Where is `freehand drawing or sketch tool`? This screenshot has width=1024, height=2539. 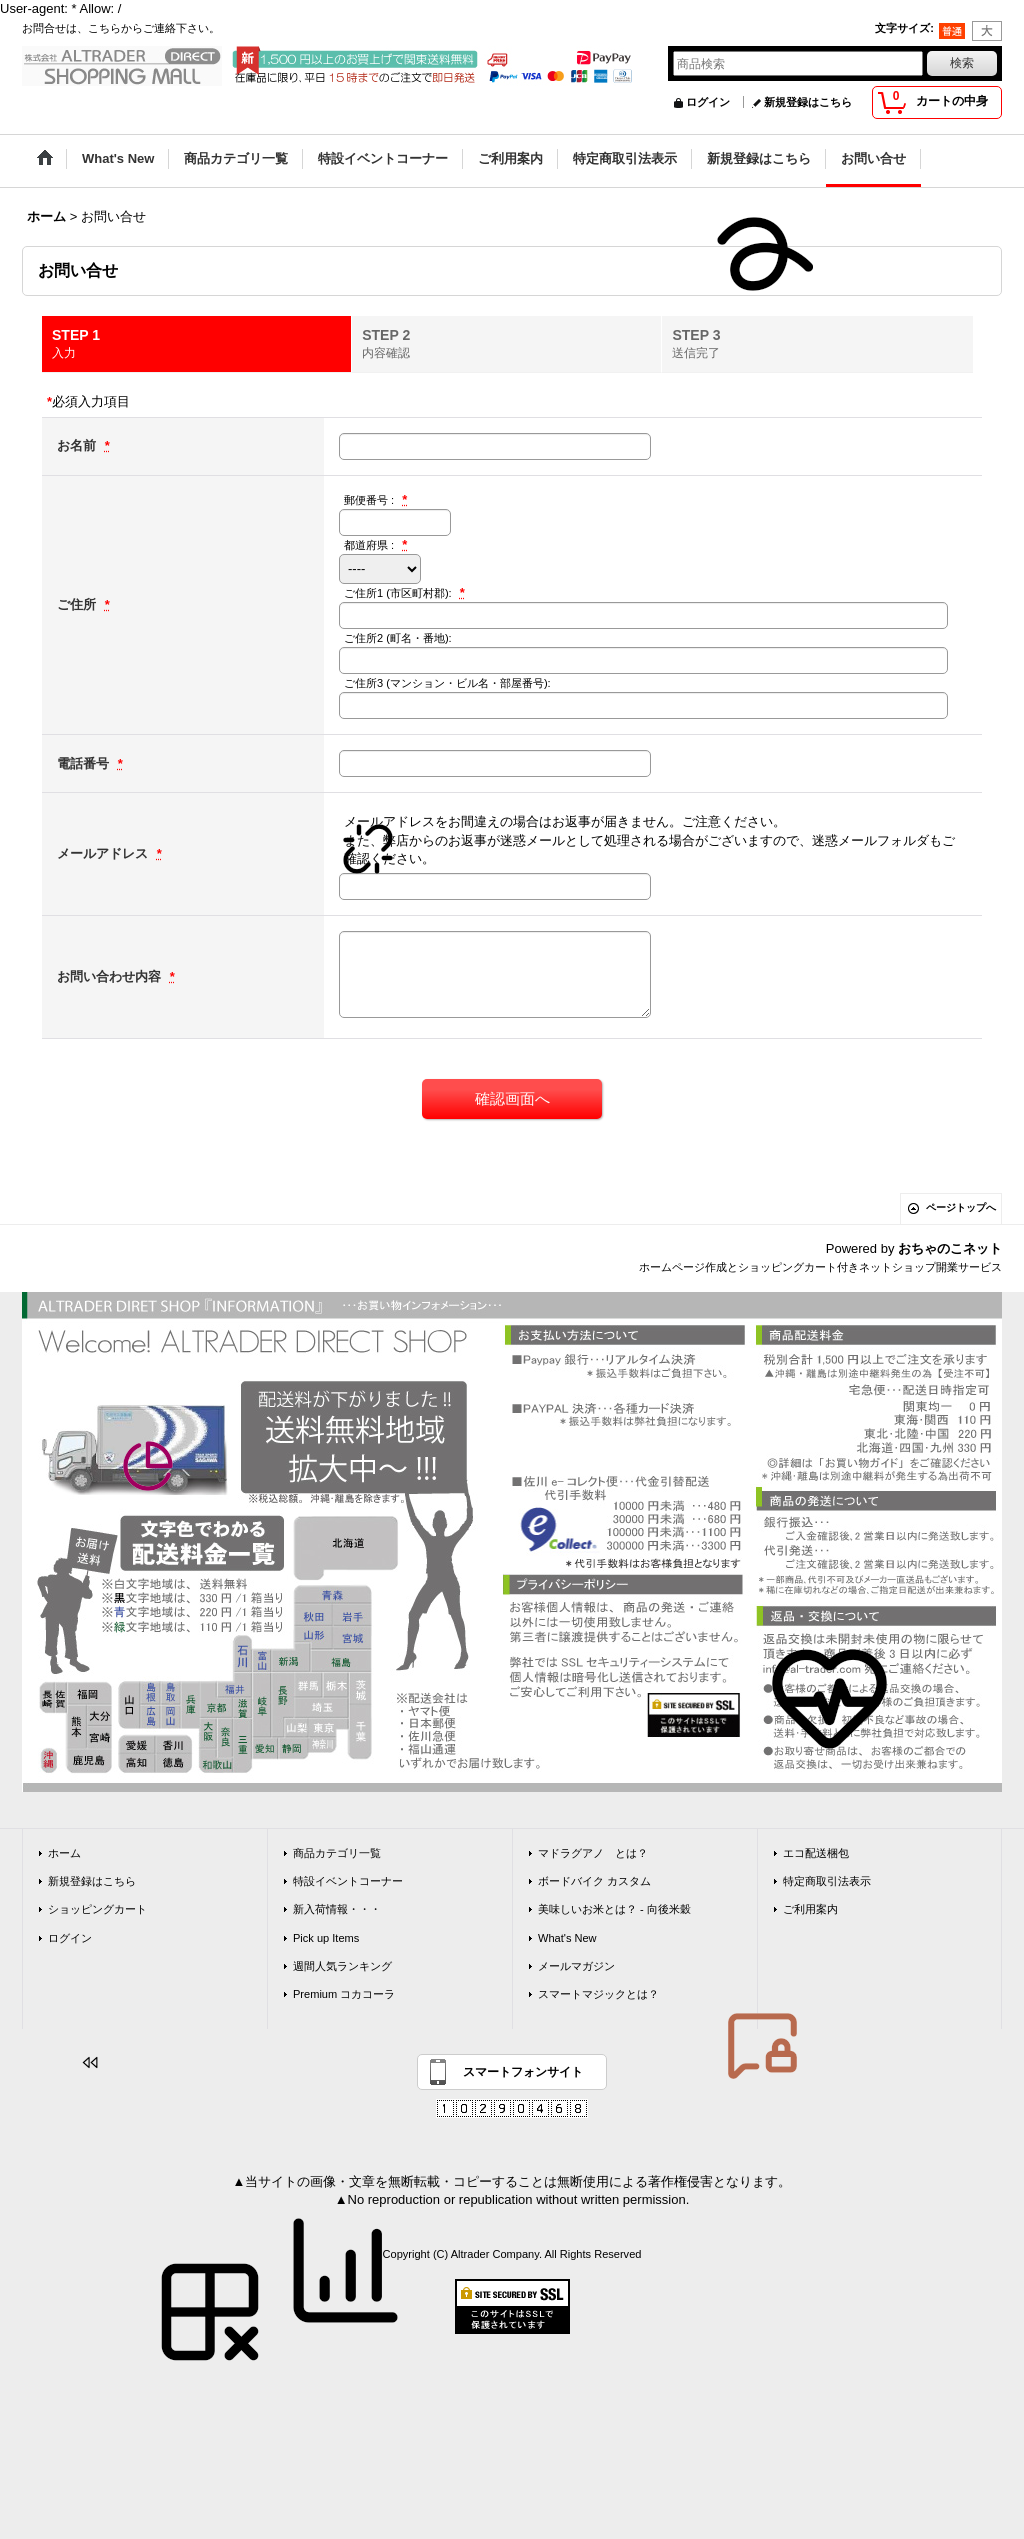
freehand drawing or sketch tool is located at coordinates (762, 254).